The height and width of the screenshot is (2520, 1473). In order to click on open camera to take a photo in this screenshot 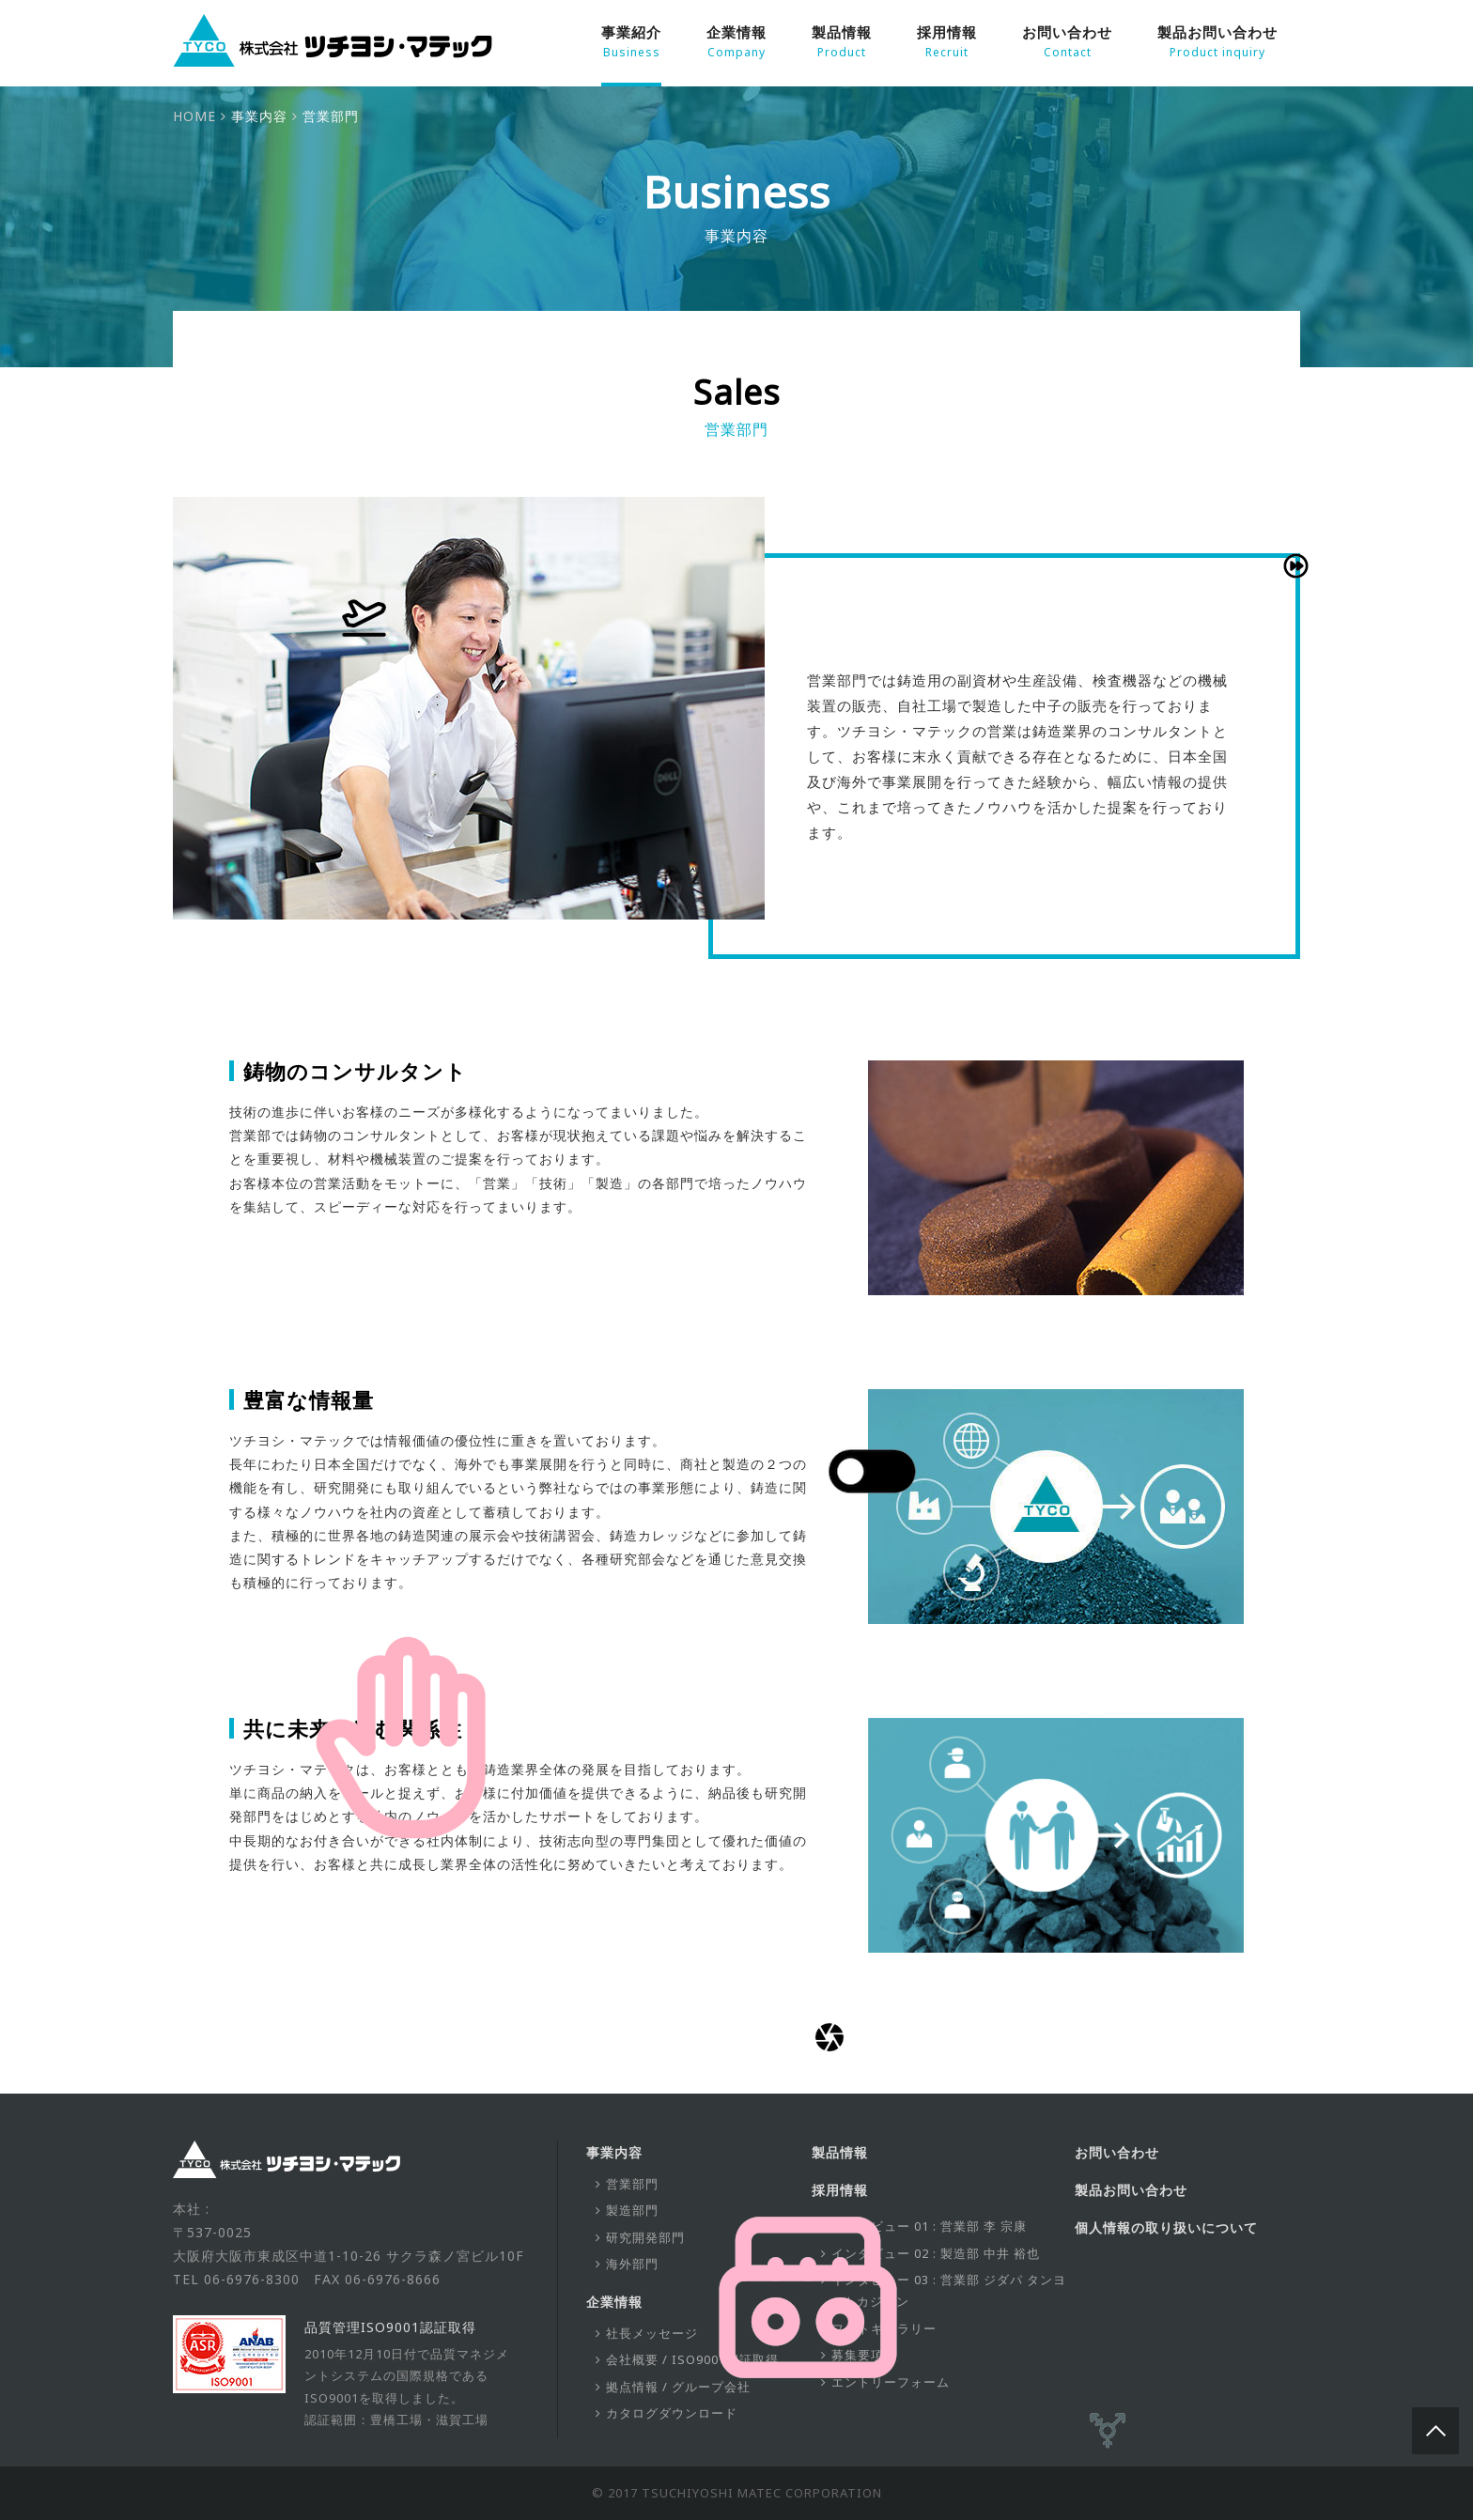, I will do `click(830, 2037)`.